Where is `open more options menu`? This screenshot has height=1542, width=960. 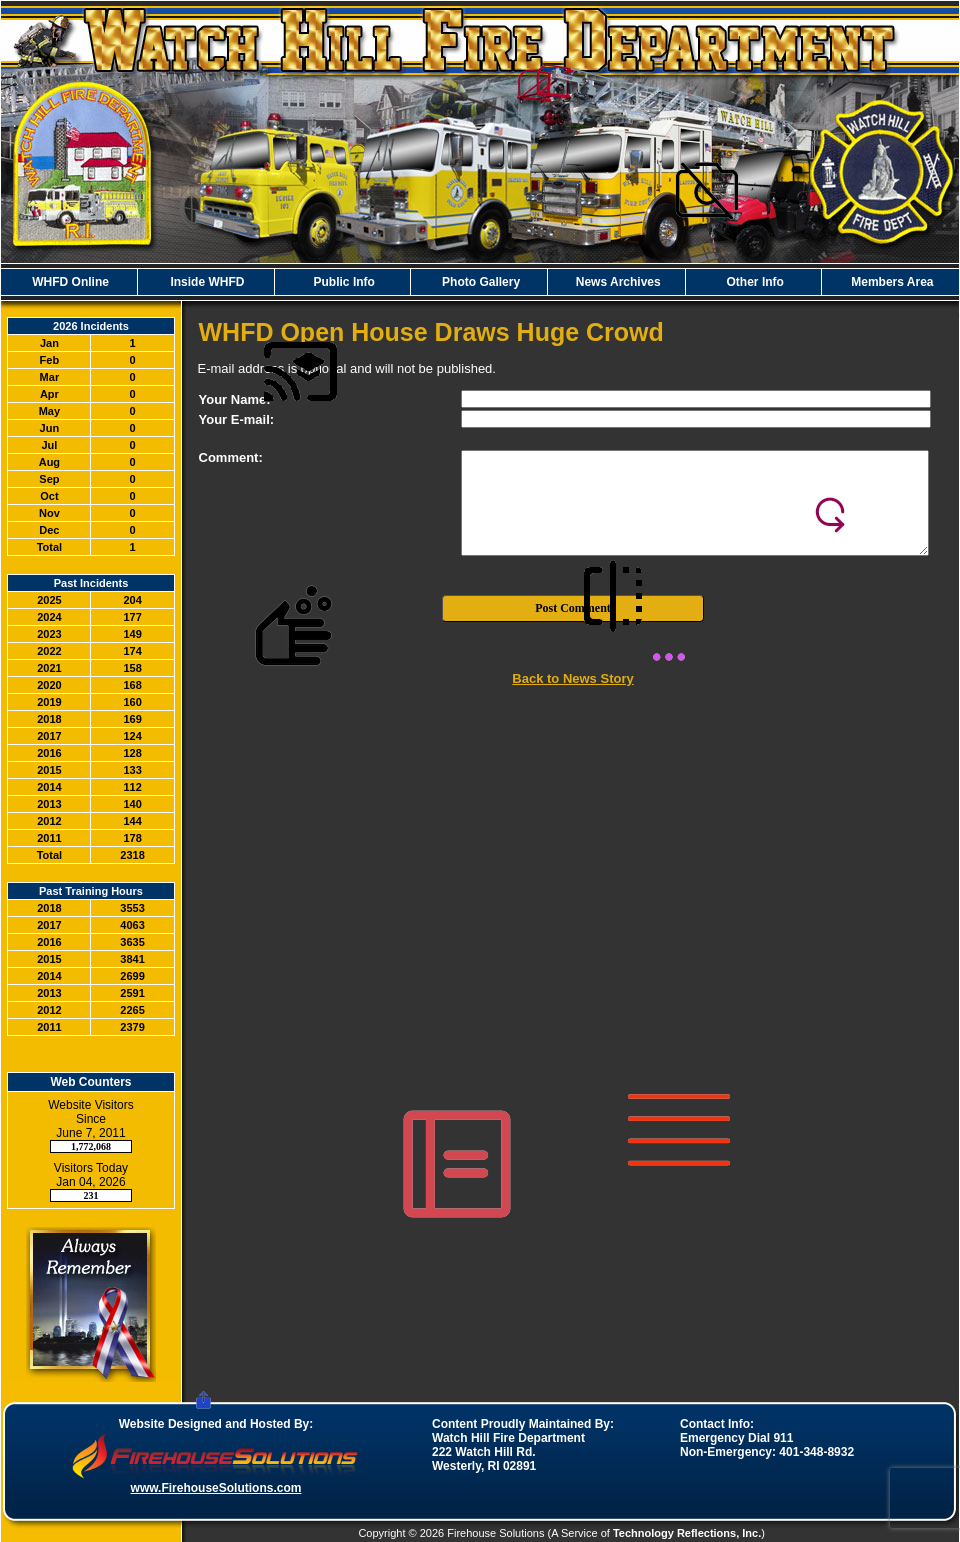 open more options menu is located at coordinates (669, 657).